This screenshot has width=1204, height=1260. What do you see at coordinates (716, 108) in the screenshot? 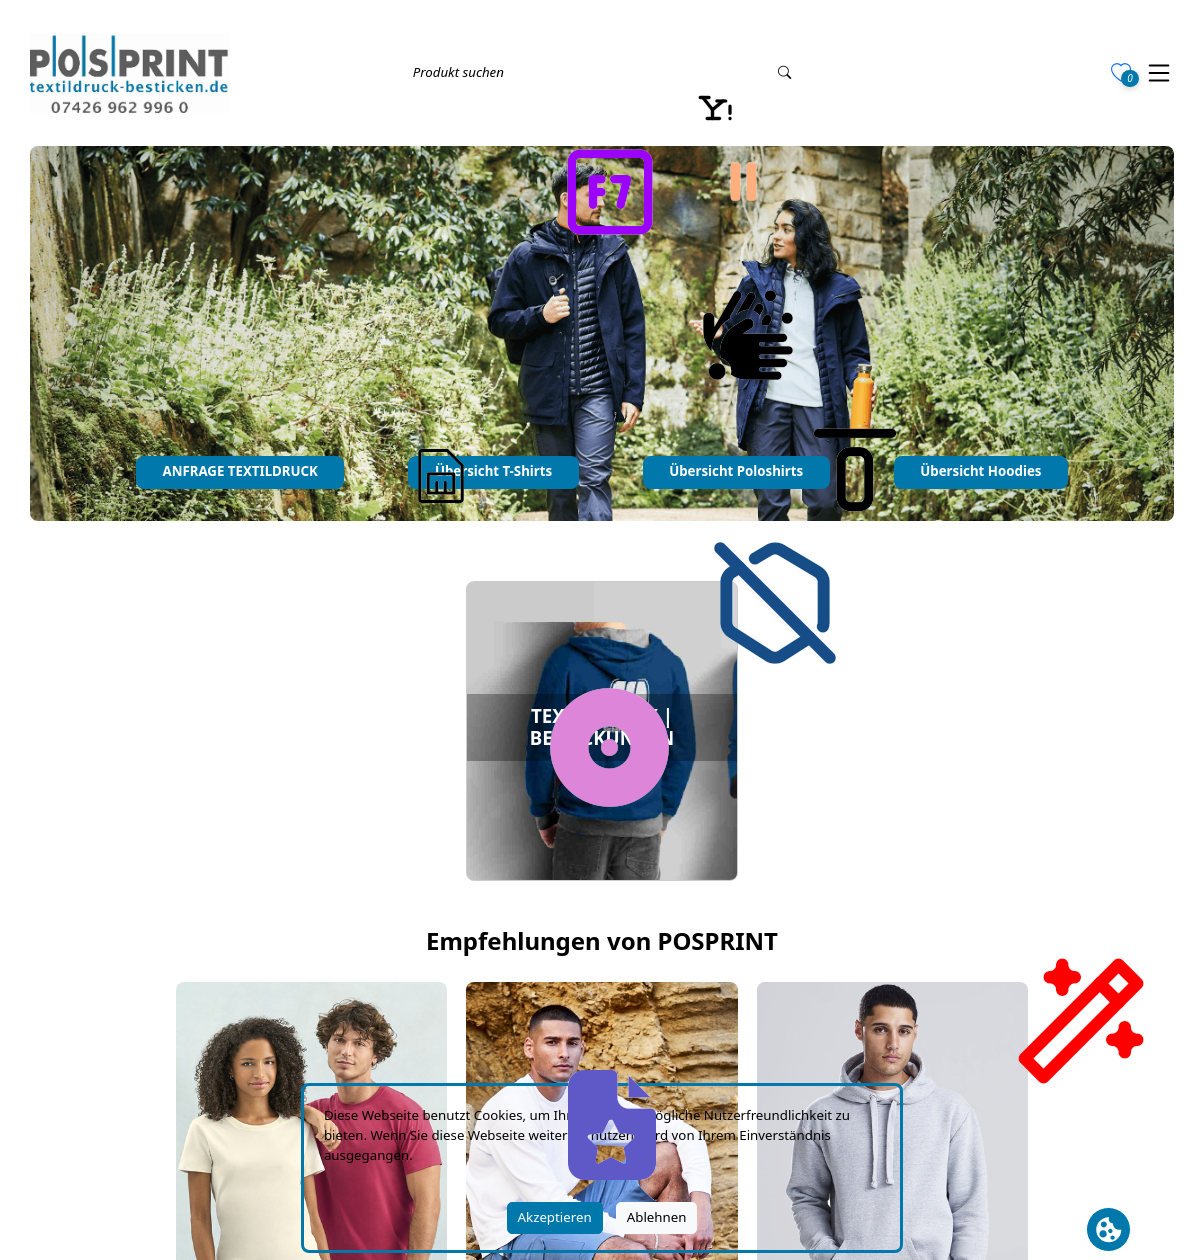
I see `link to Yahoo account` at bounding box center [716, 108].